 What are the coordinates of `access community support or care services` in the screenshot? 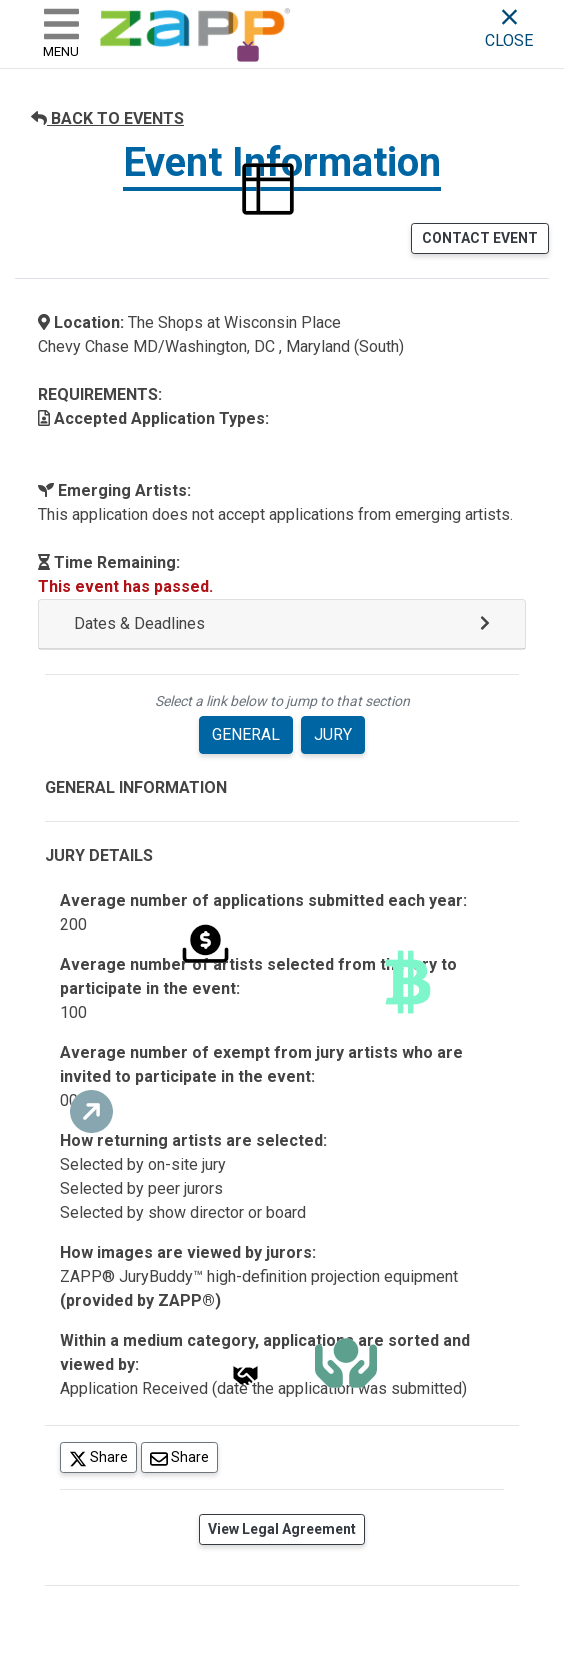 It's located at (346, 1363).